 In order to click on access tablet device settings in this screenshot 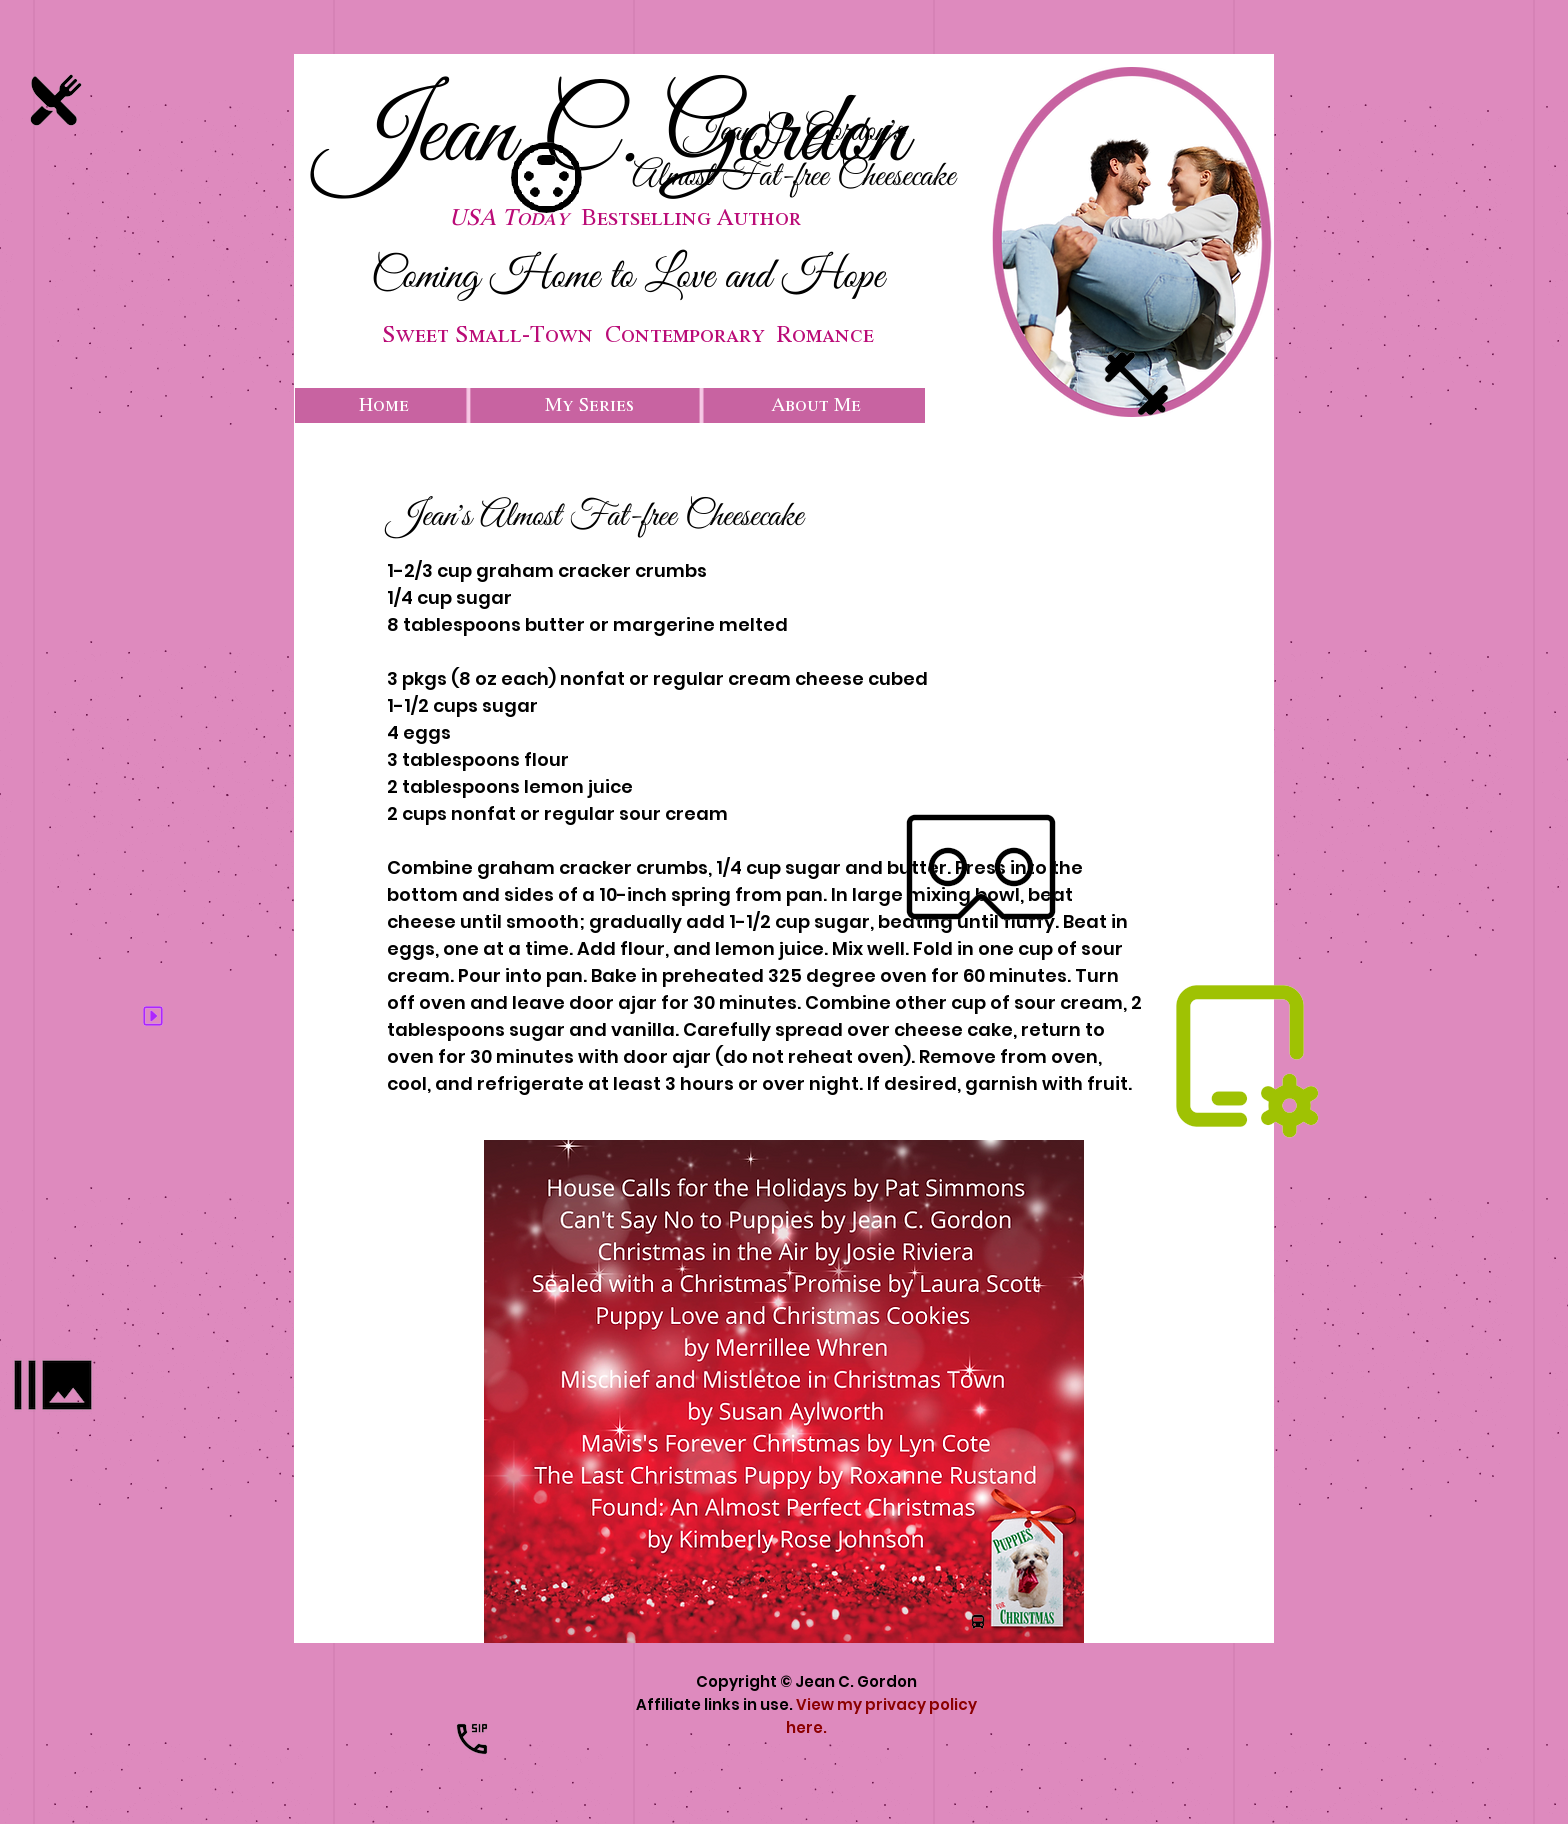, I will do `click(1240, 1056)`.